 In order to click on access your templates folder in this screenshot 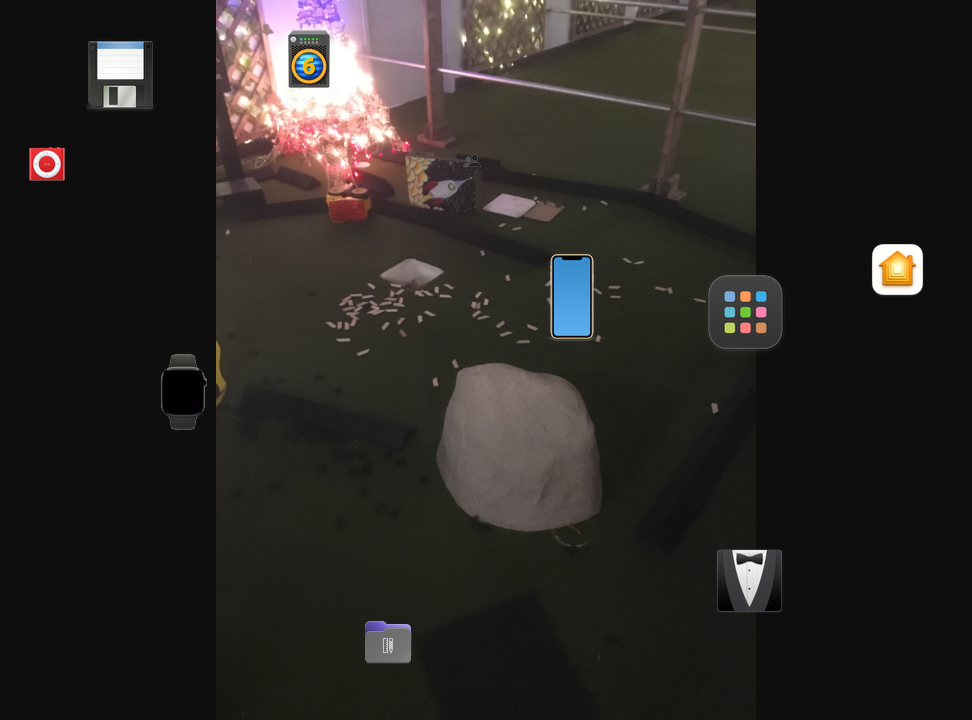, I will do `click(388, 642)`.